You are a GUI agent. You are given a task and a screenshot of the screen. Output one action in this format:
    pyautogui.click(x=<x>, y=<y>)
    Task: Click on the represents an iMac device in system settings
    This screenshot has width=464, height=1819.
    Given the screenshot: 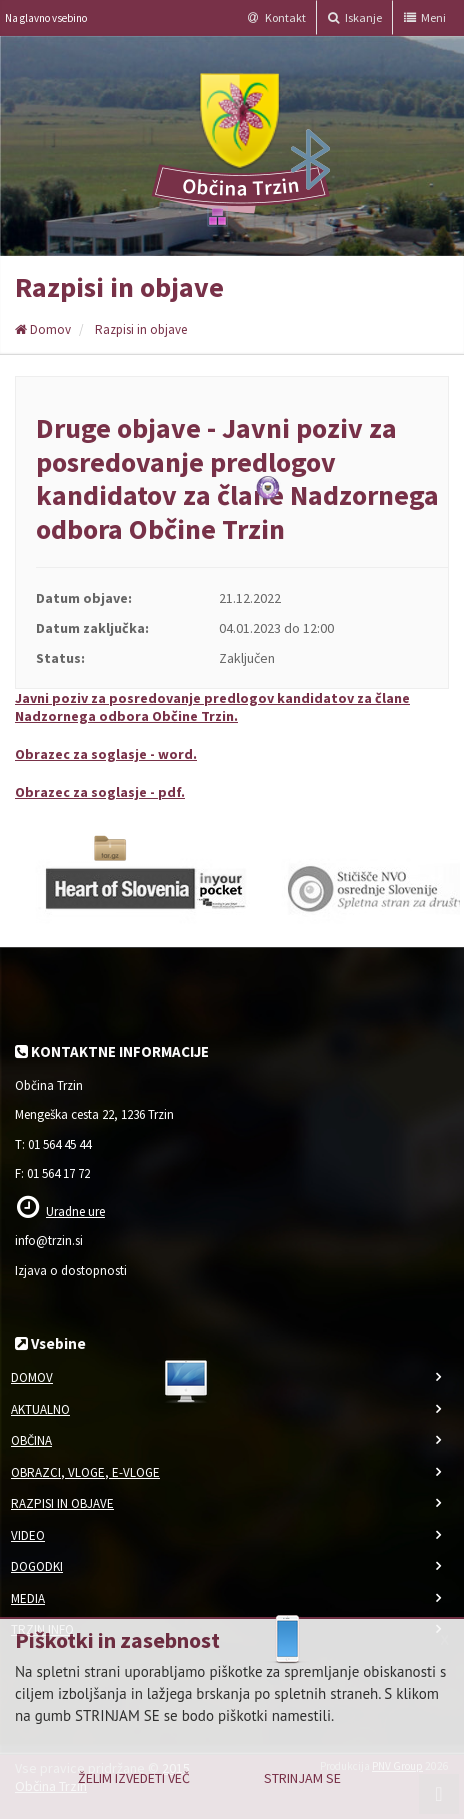 What is the action you would take?
    pyautogui.click(x=186, y=1378)
    